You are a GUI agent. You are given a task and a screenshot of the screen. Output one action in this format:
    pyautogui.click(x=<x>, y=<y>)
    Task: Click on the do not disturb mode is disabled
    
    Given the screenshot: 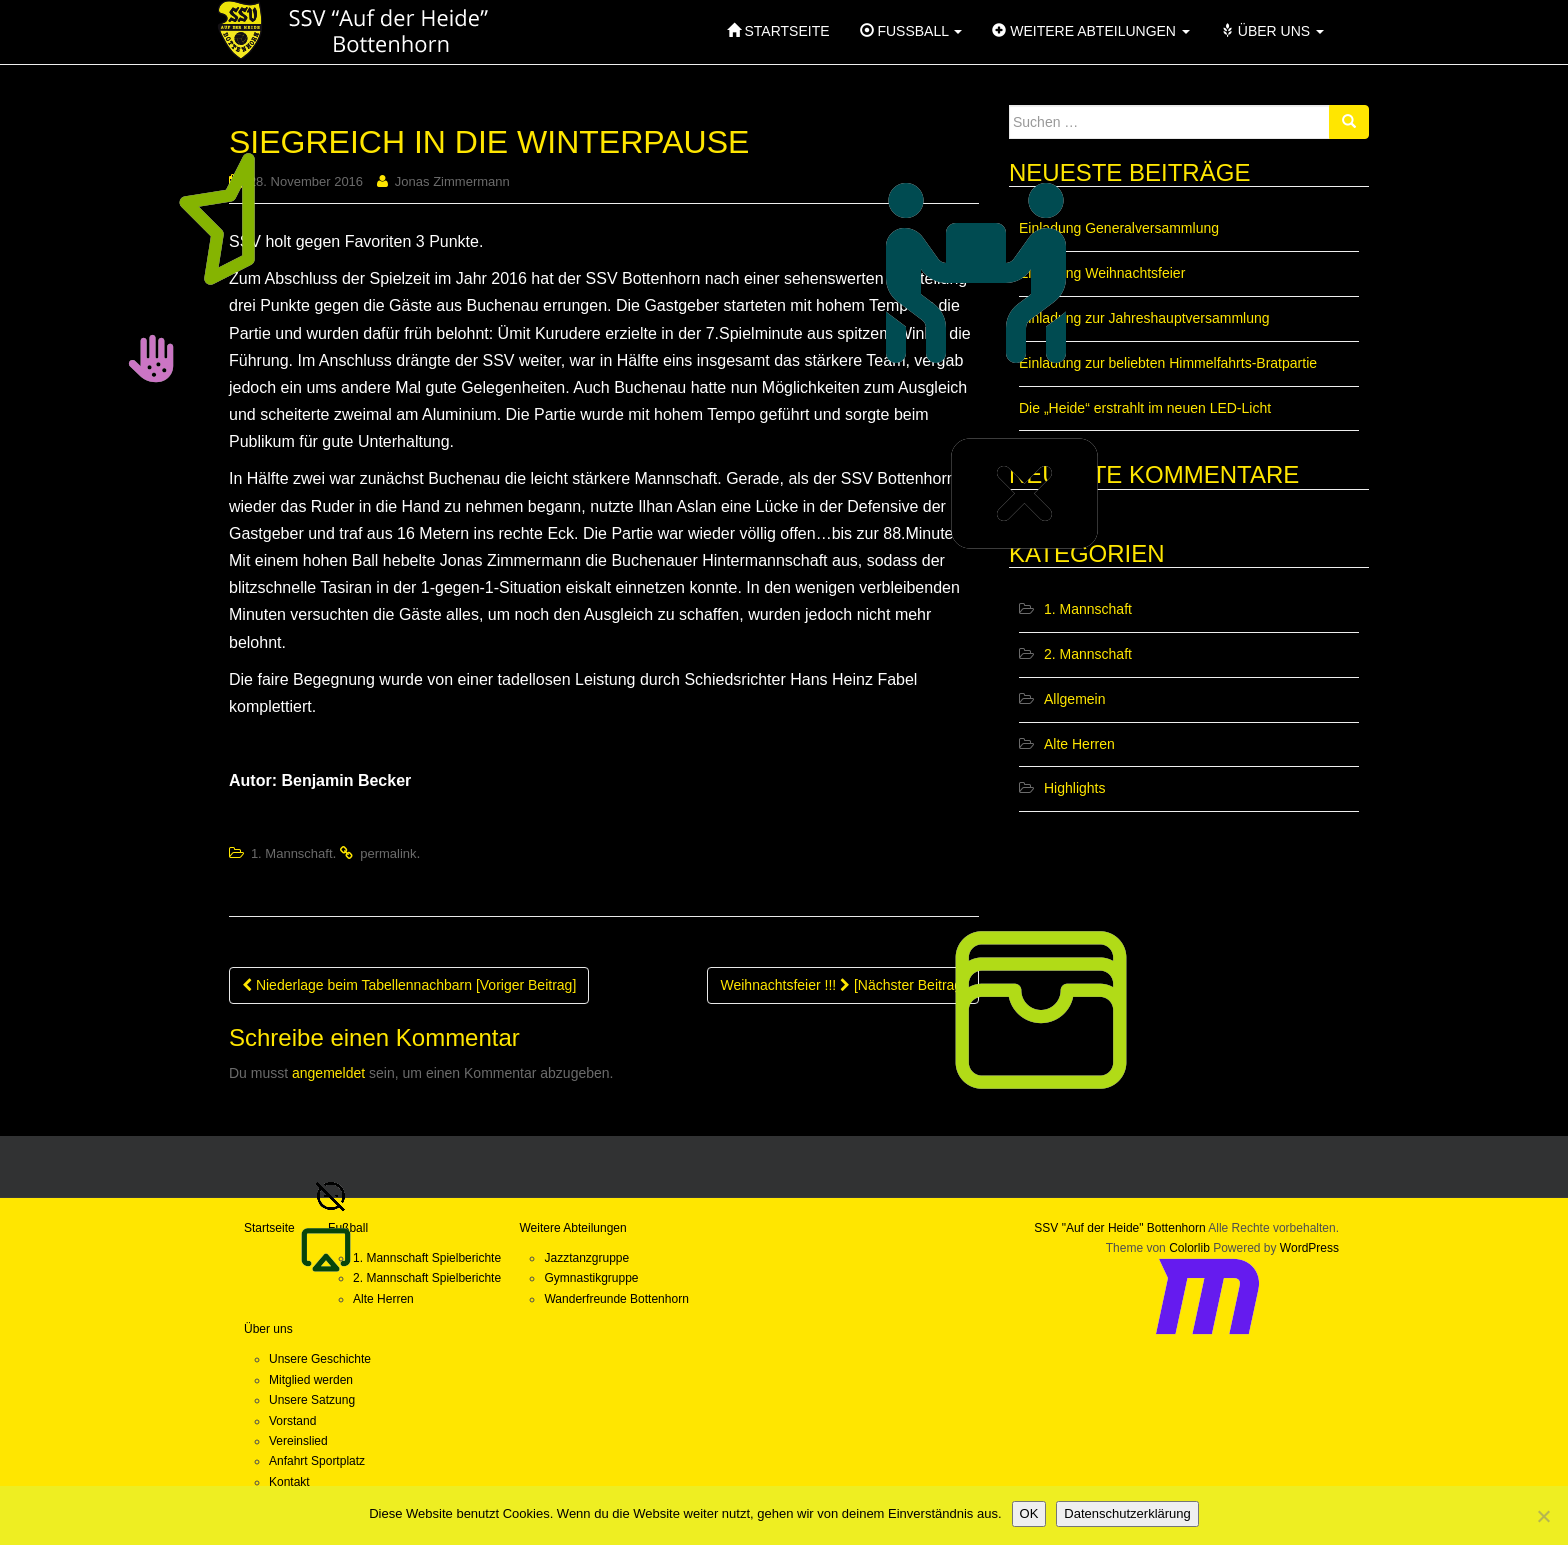 What is the action you would take?
    pyautogui.click(x=331, y=1196)
    